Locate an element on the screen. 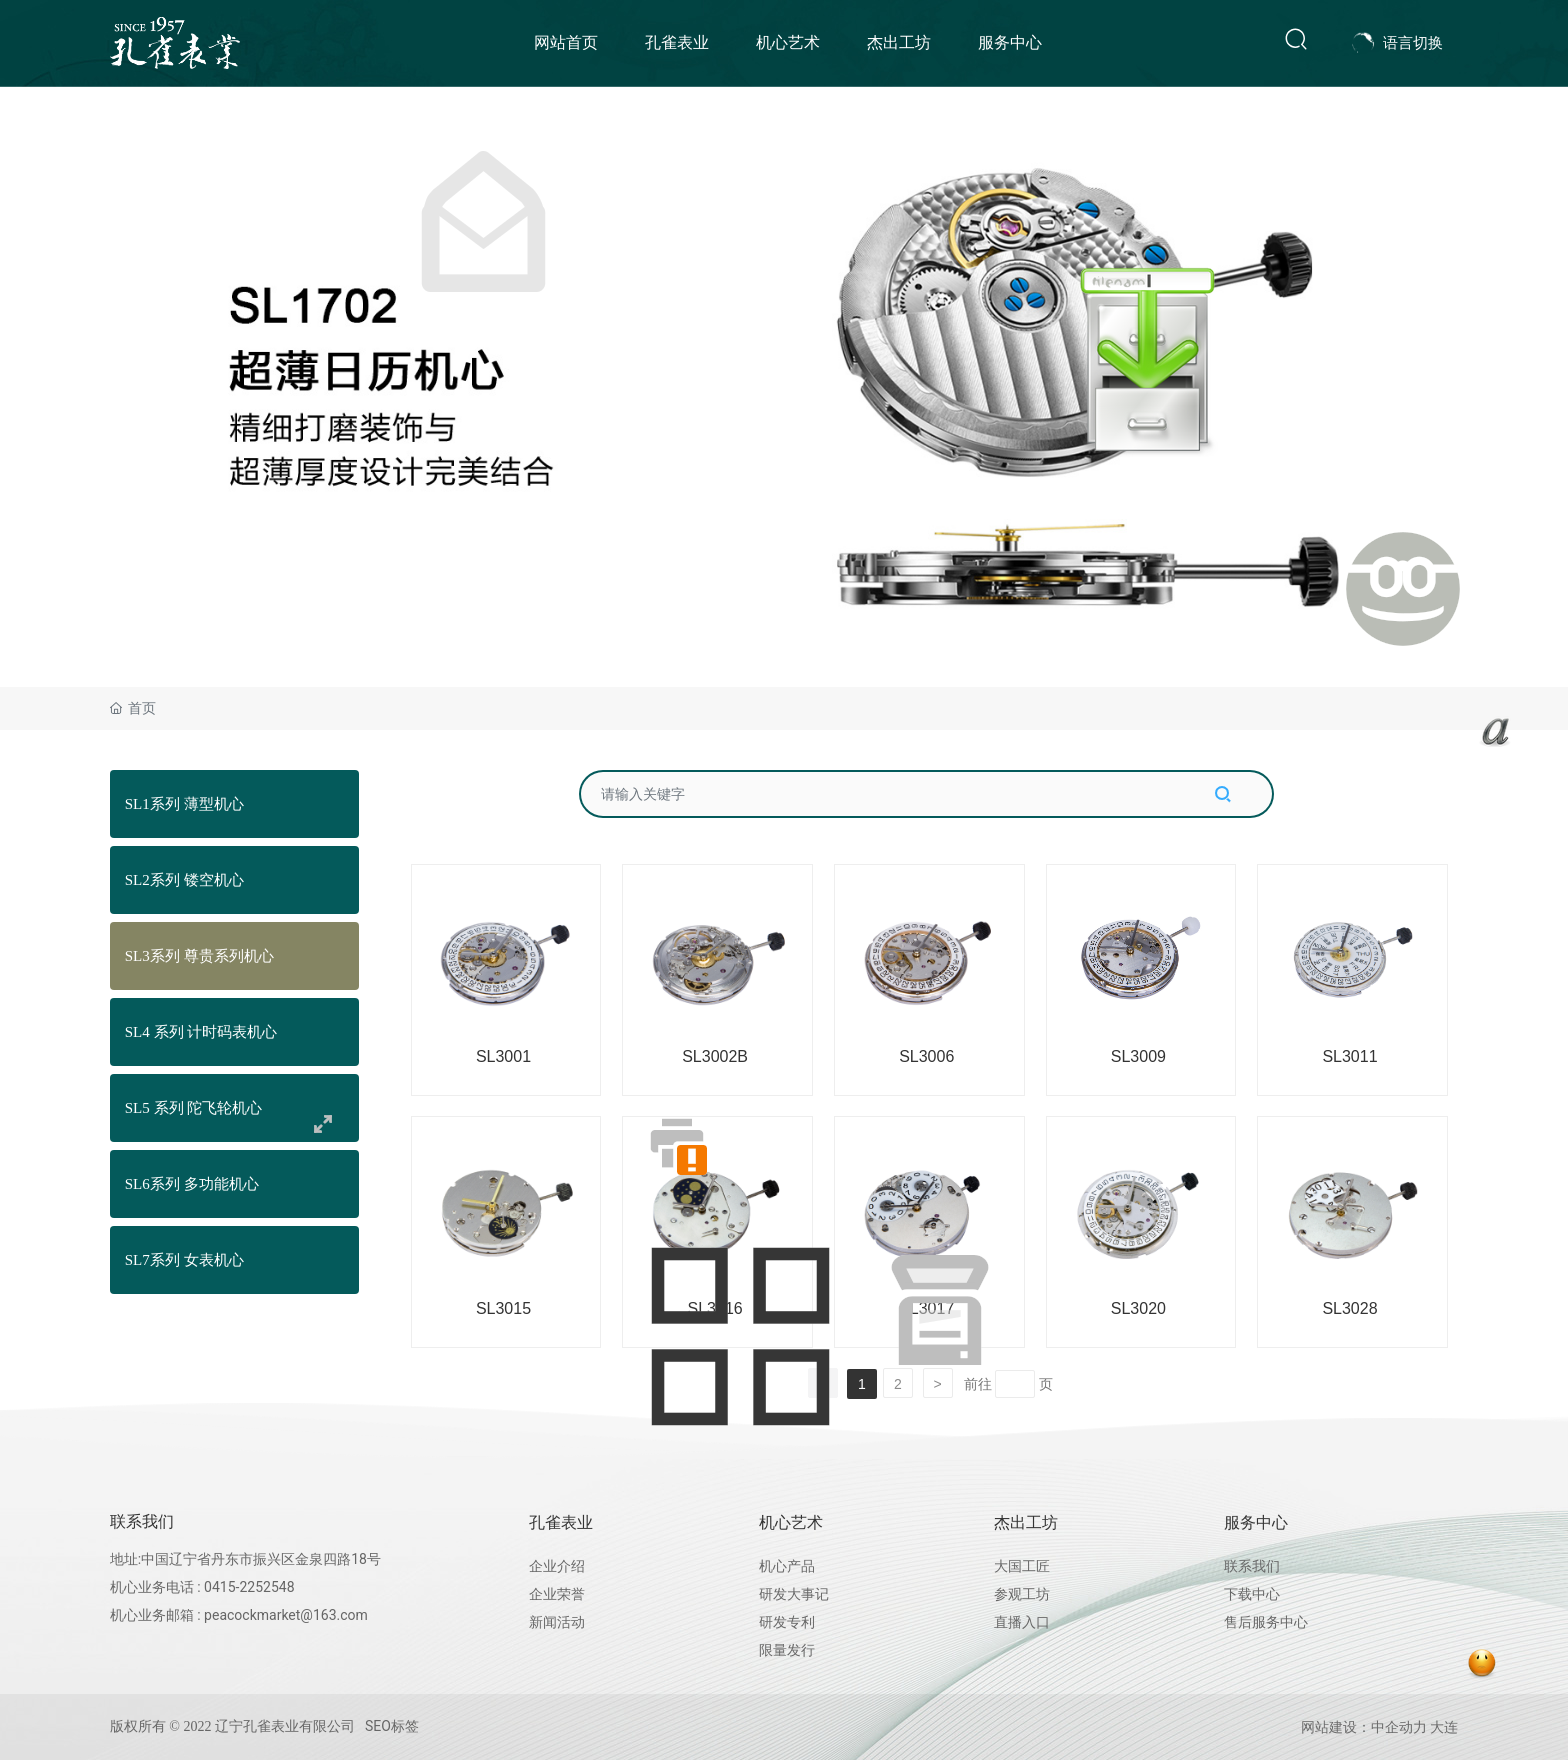 The image size is (1568, 1760). apply italic formatting to selected text is located at coordinates (1496, 731).